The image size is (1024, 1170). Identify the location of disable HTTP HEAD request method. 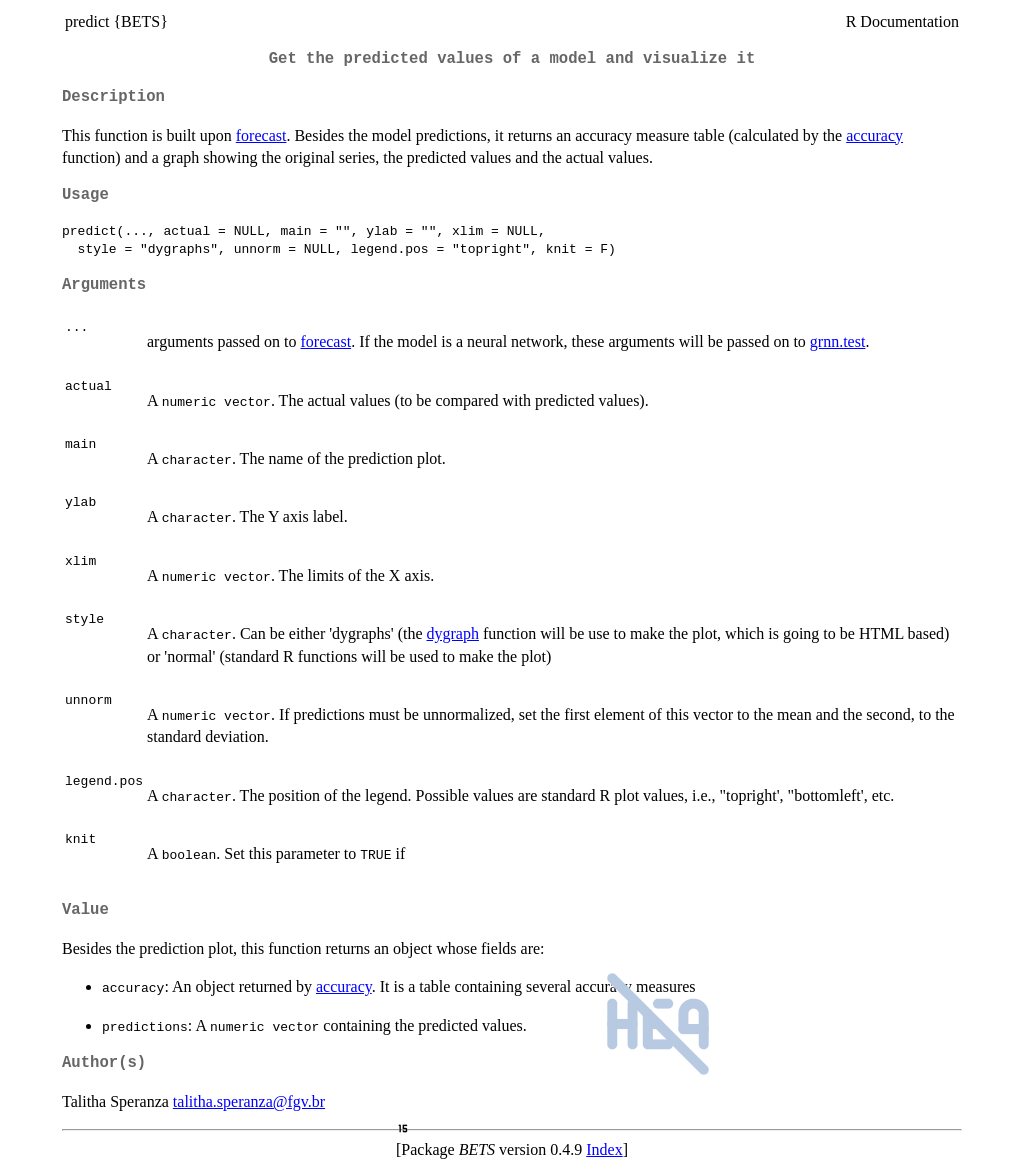
(658, 1024).